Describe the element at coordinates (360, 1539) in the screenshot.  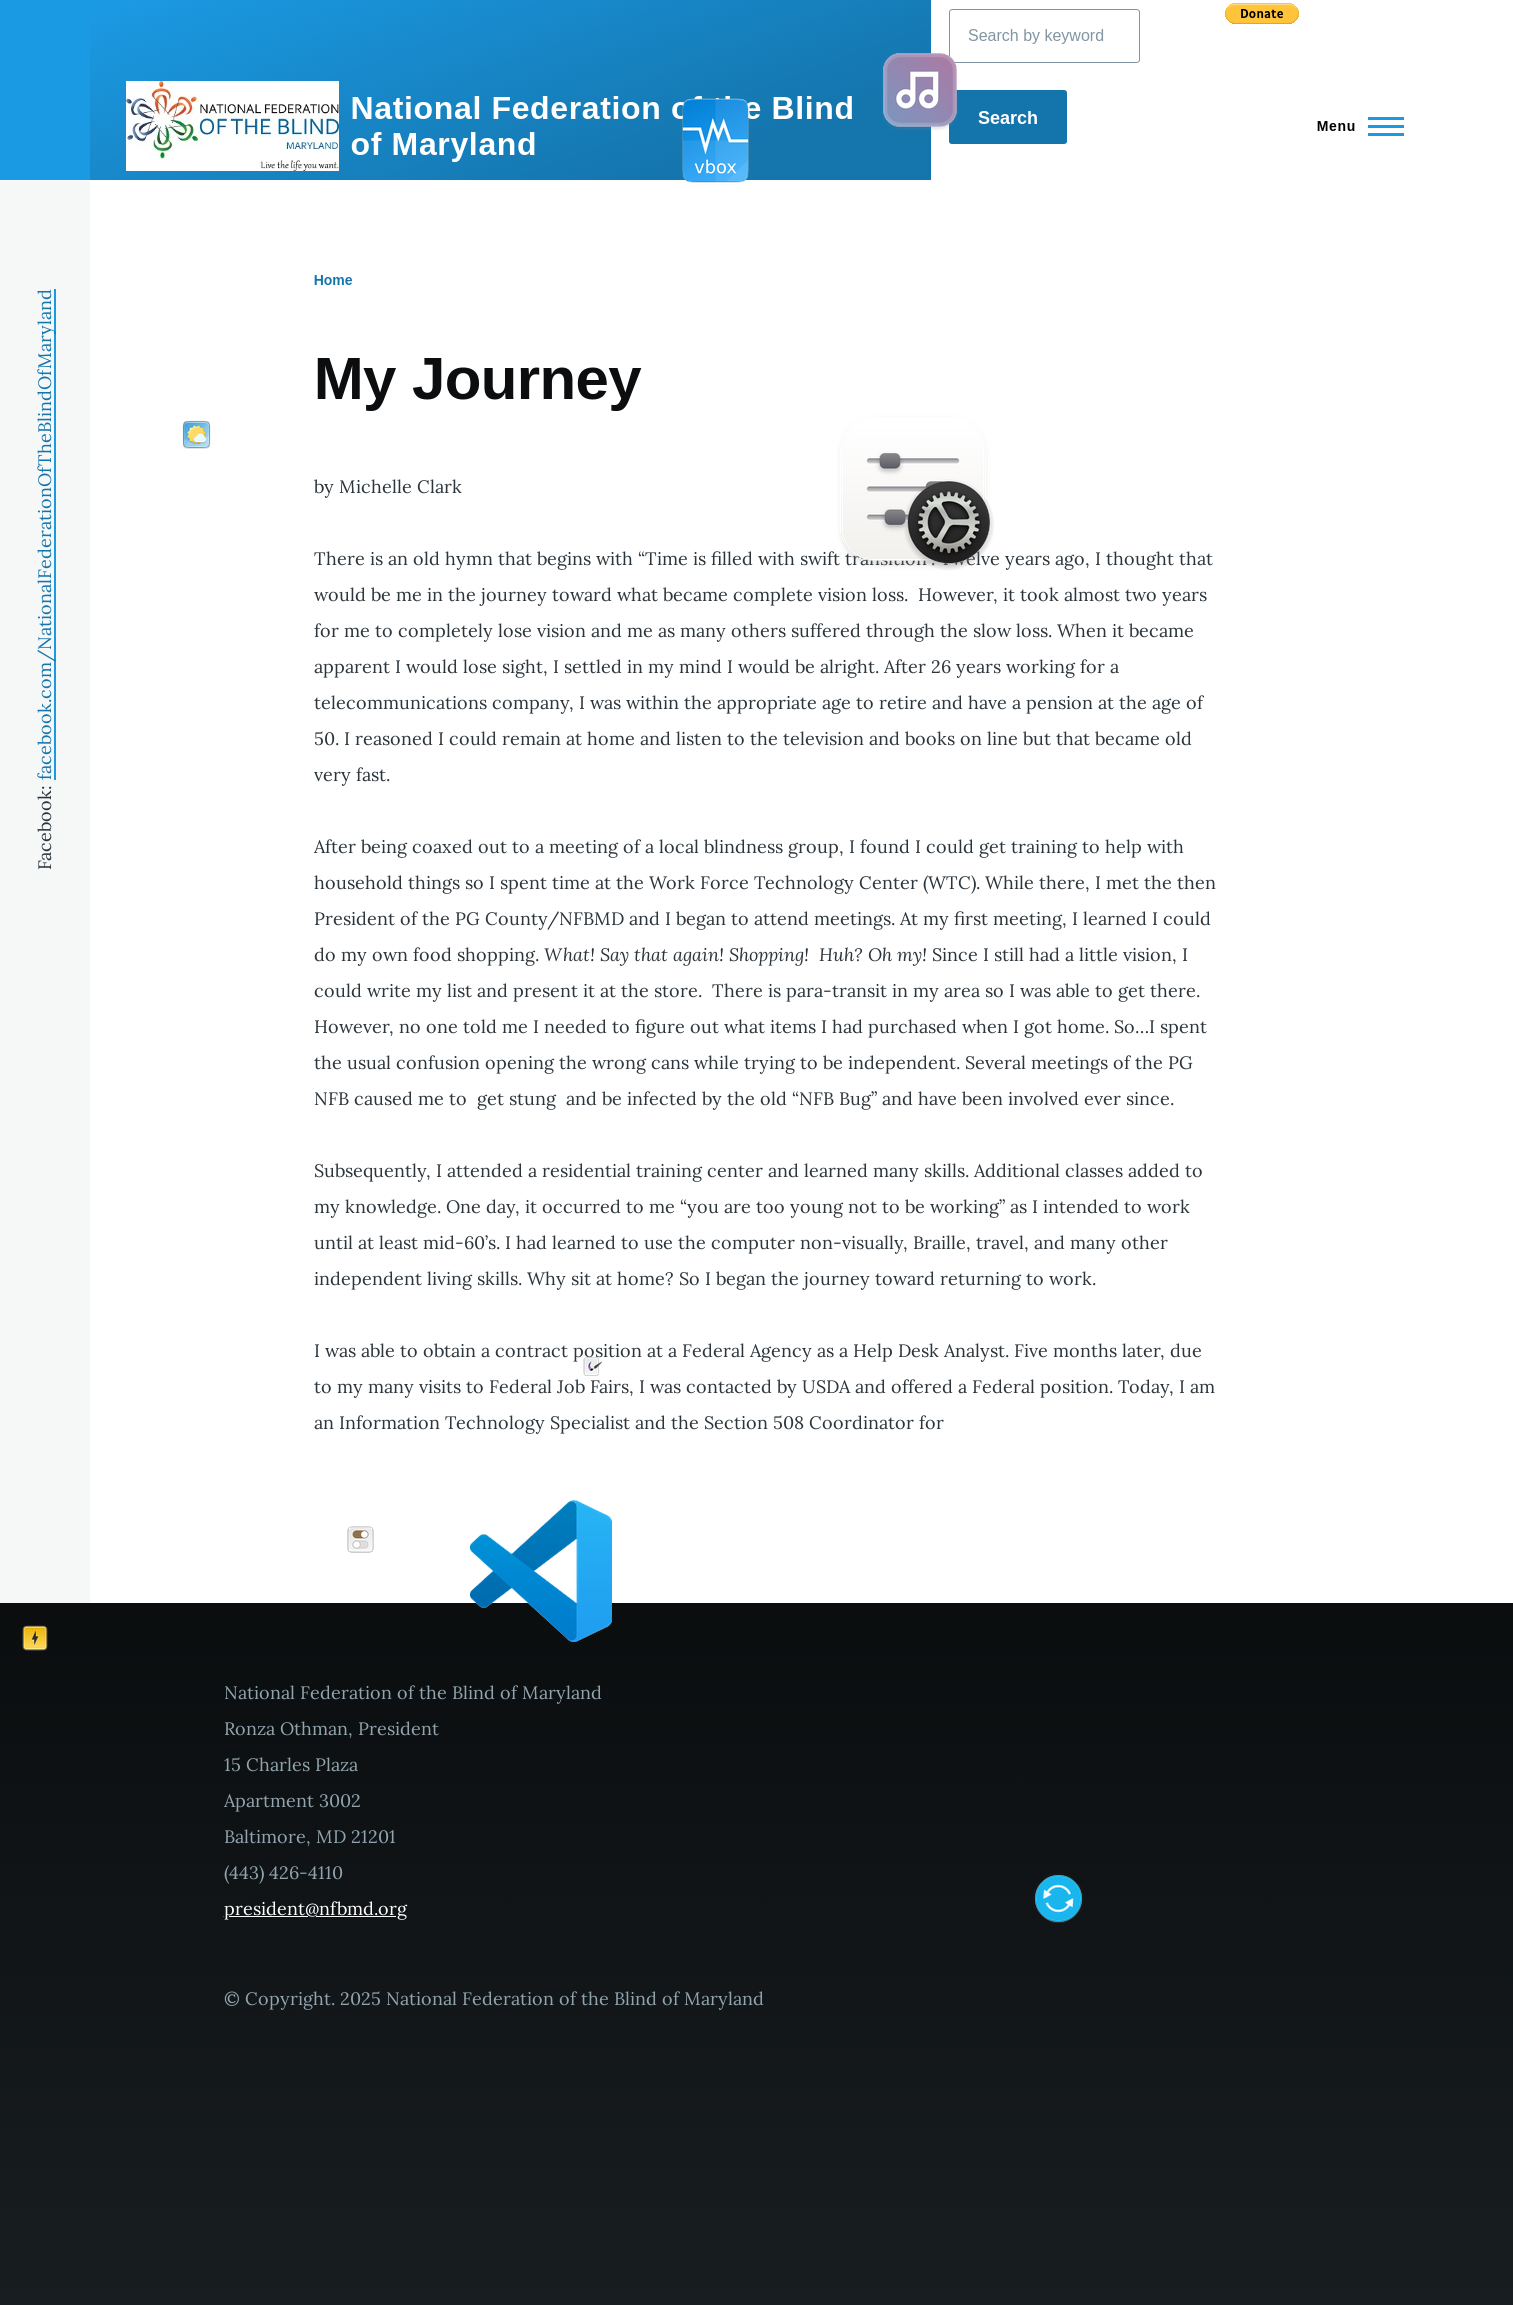
I see `open unity tweak tool settings` at that location.